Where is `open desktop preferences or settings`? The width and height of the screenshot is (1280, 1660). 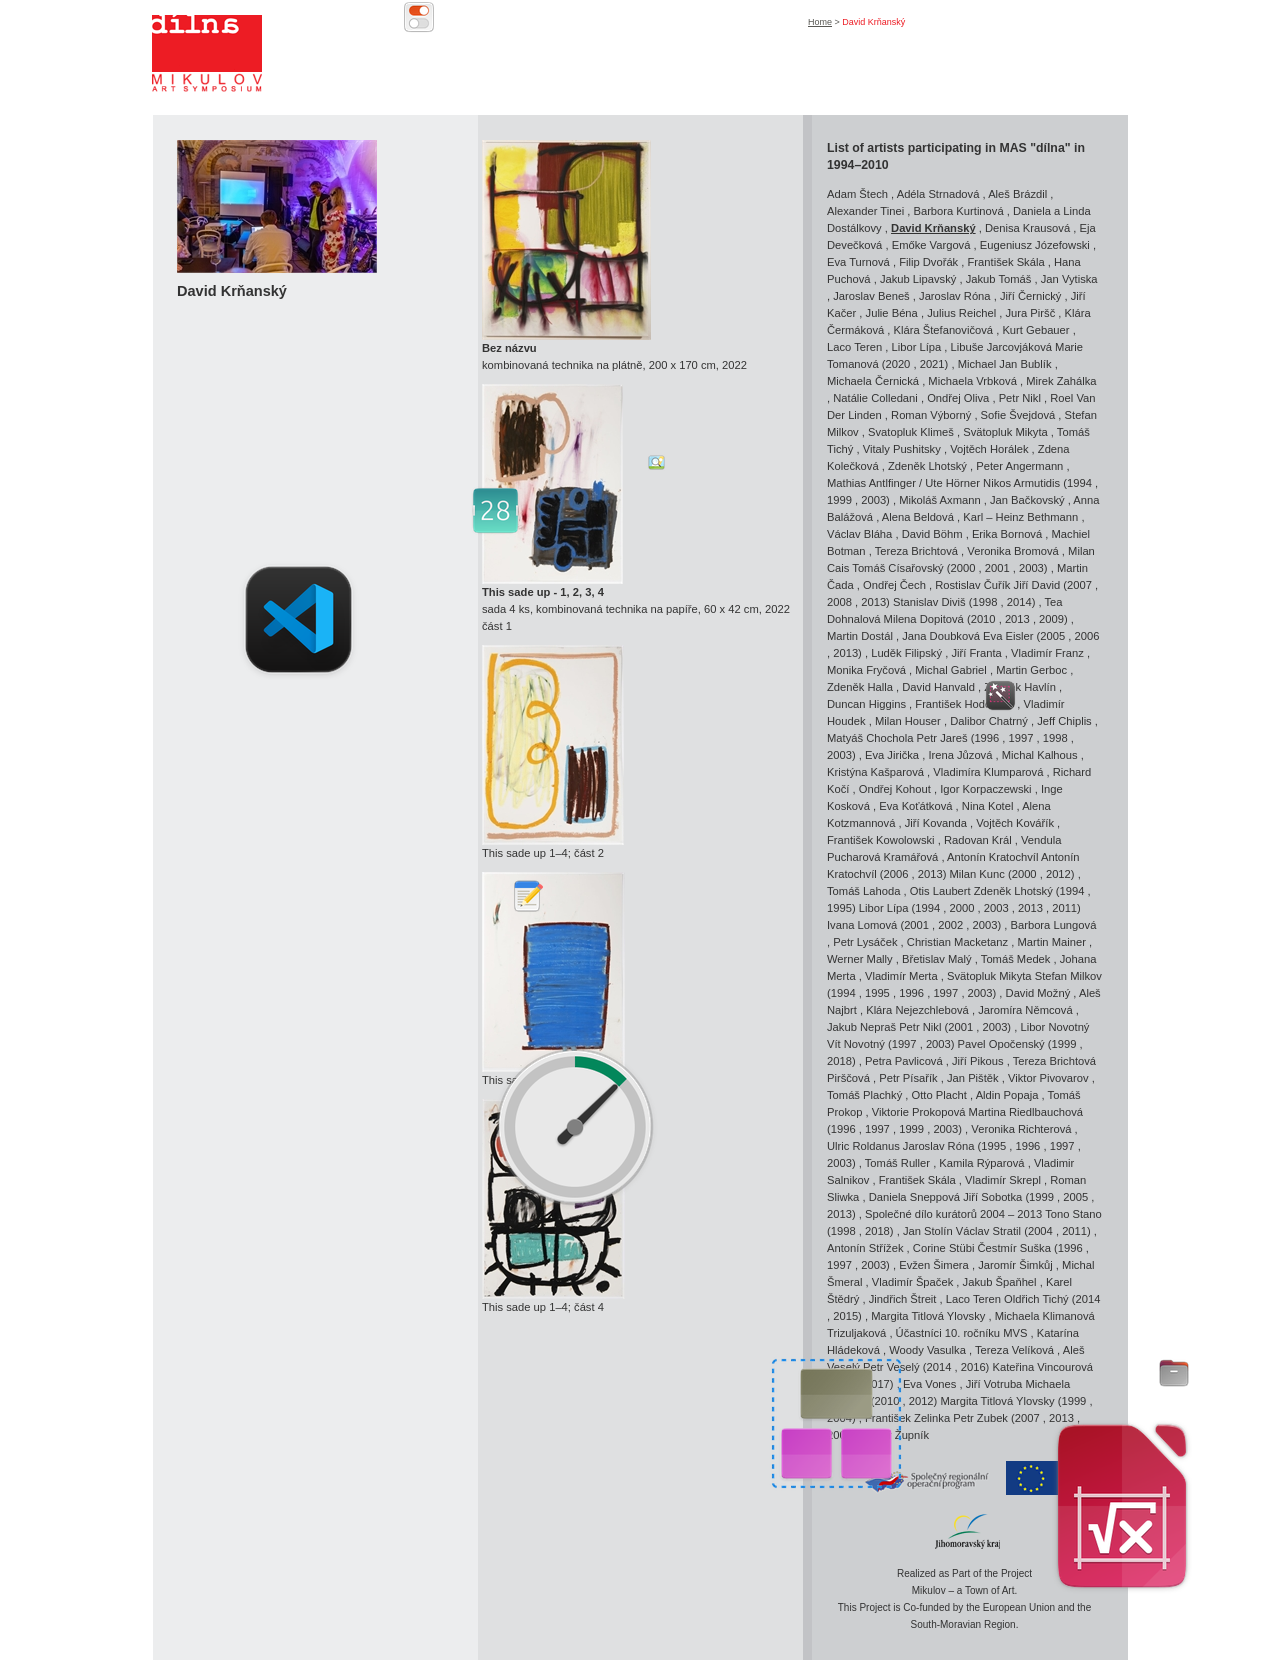 open desktop preferences or settings is located at coordinates (419, 17).